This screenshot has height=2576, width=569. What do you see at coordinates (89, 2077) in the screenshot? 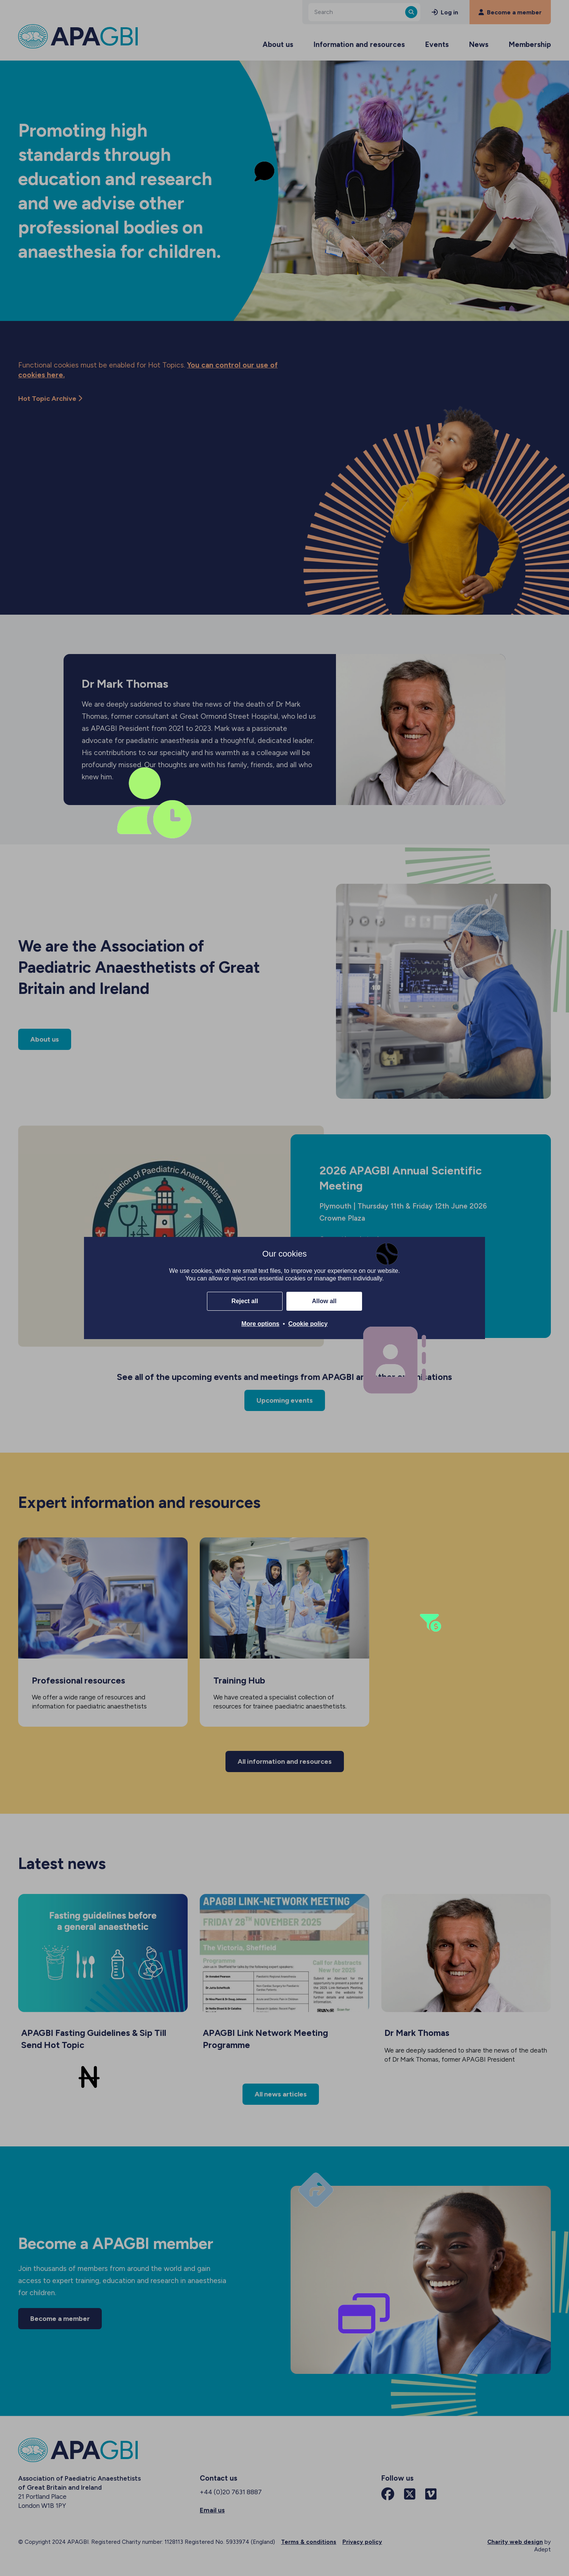
I see `indicates Nigerian naira currency` at bounding box center [89, 2077].